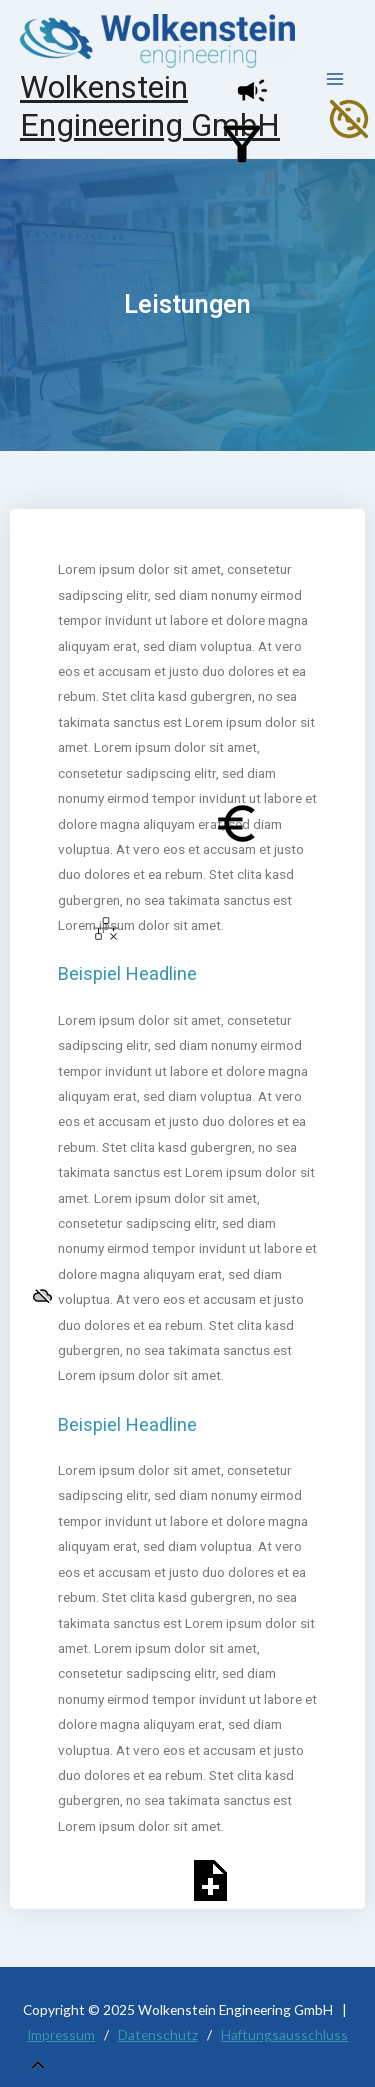 The width and height of the screenshot is (375, 2087). I want to click on filter or sort content, so click(242, 144).